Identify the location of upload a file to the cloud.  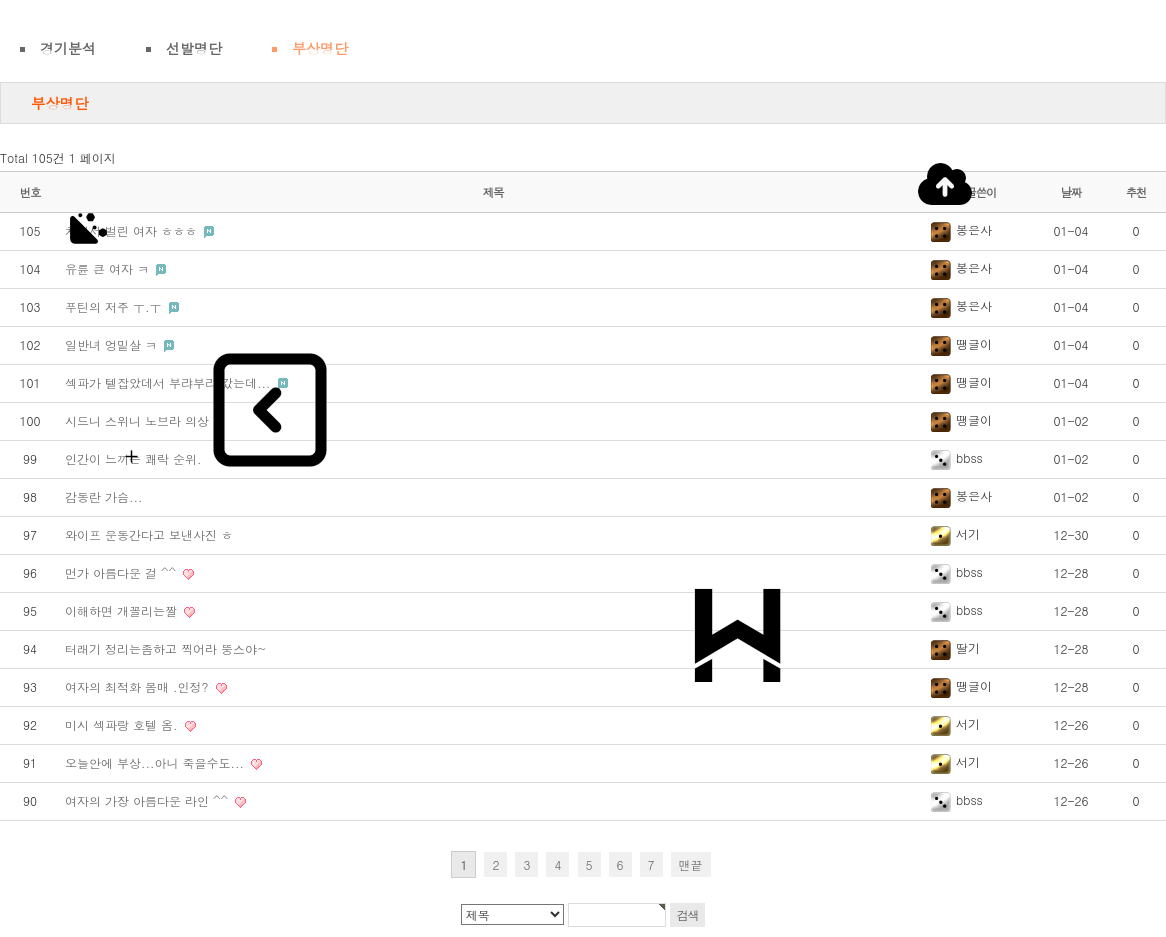
(945, 184).